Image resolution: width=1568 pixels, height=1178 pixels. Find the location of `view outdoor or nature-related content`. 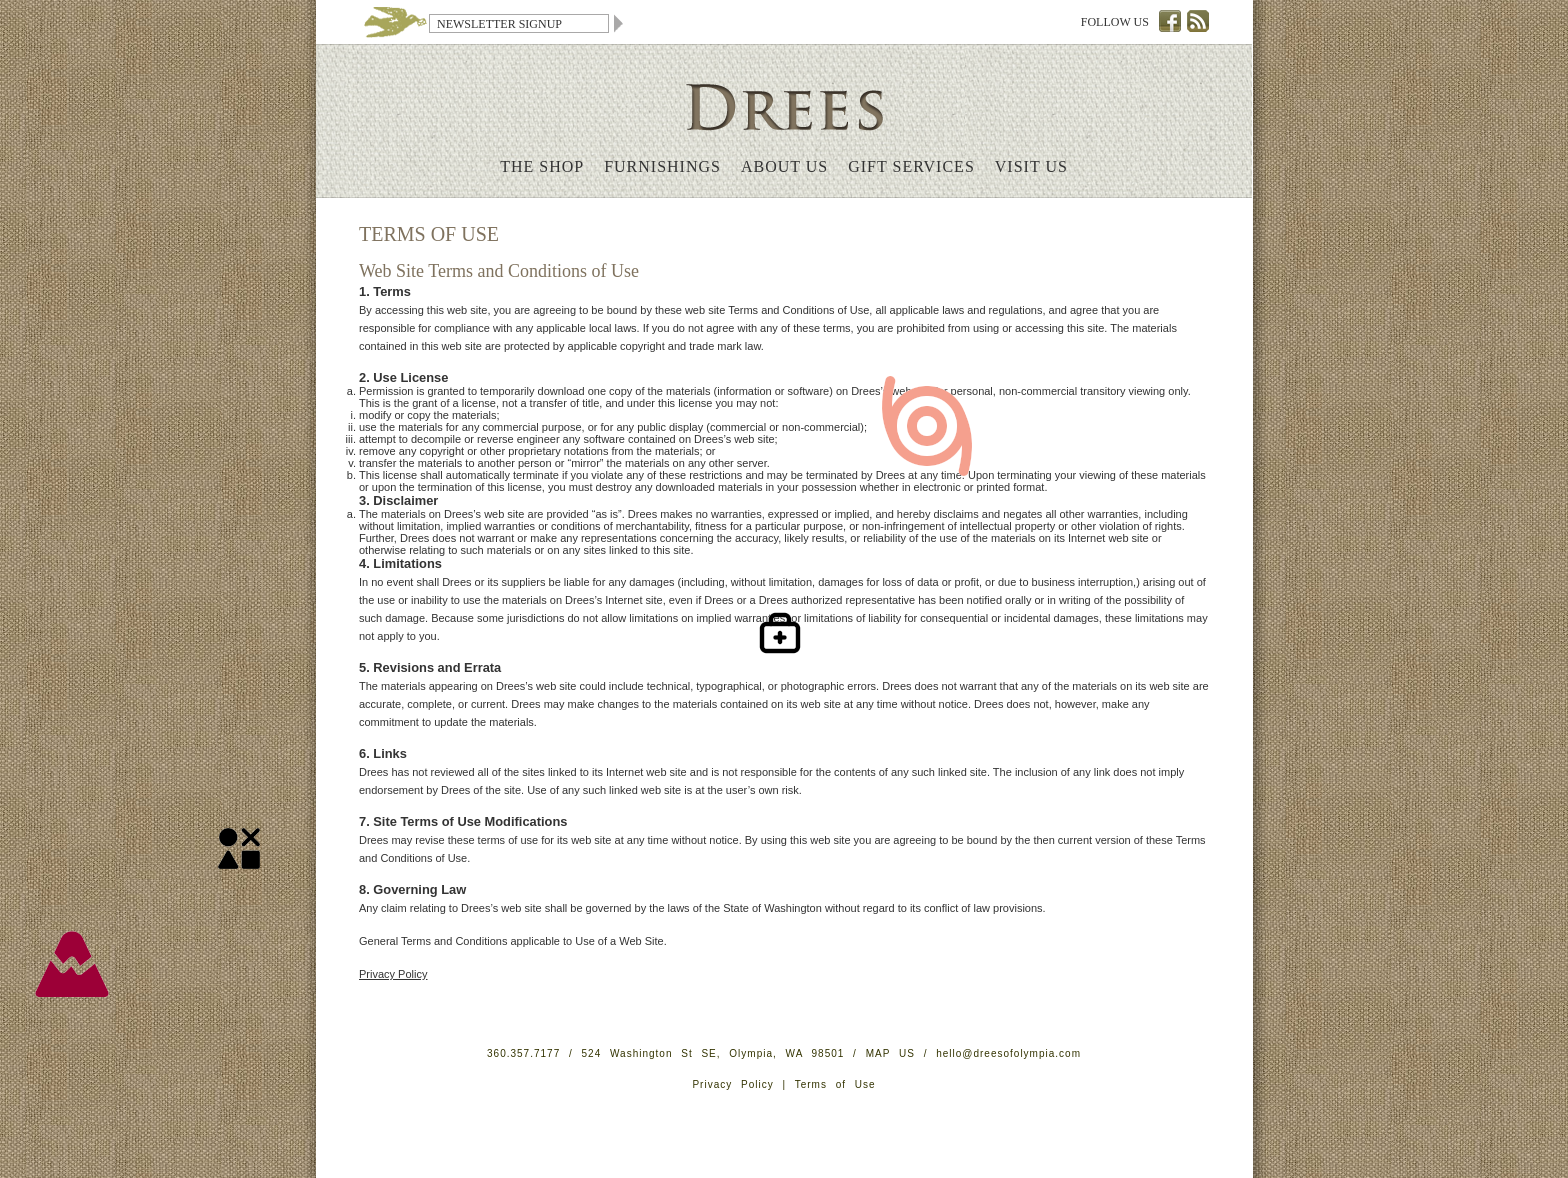

view outdoor or nature-related content is located at coordinates (72, 964).